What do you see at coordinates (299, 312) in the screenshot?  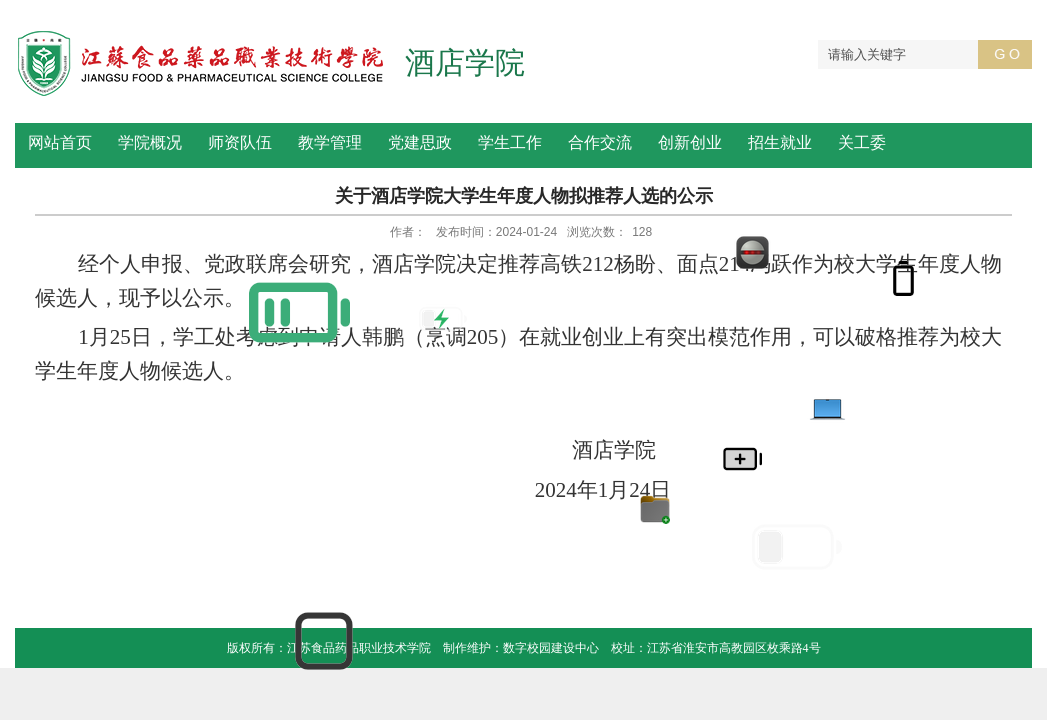 I see `indicates medium battery level` at bounding box center [299, 312].